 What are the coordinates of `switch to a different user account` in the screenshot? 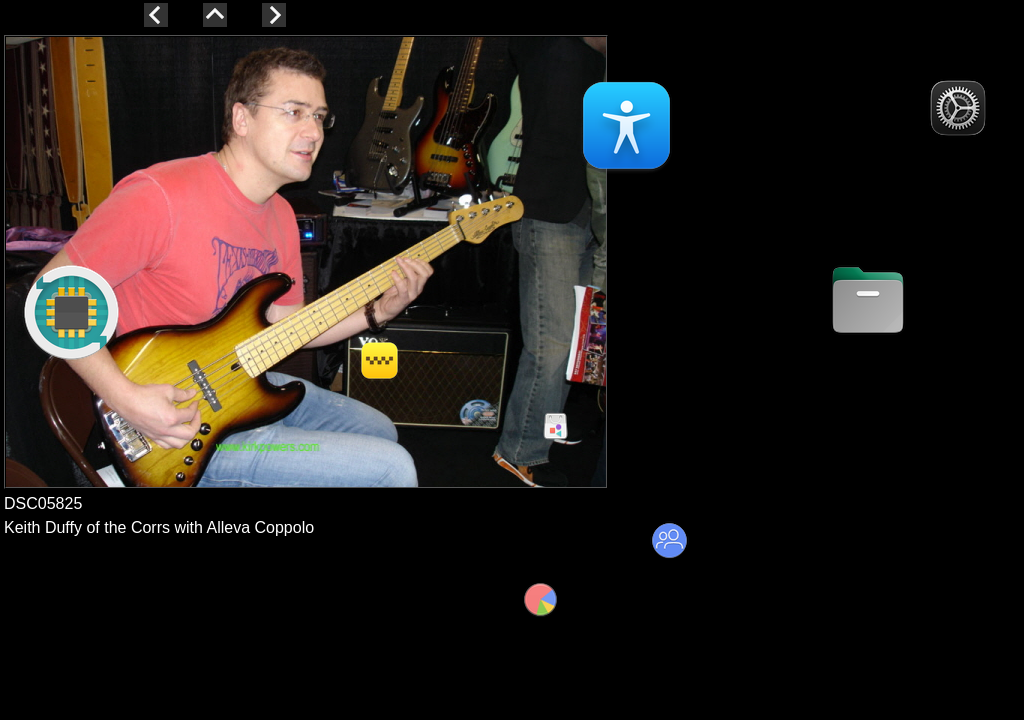 It's located at (669, 540).